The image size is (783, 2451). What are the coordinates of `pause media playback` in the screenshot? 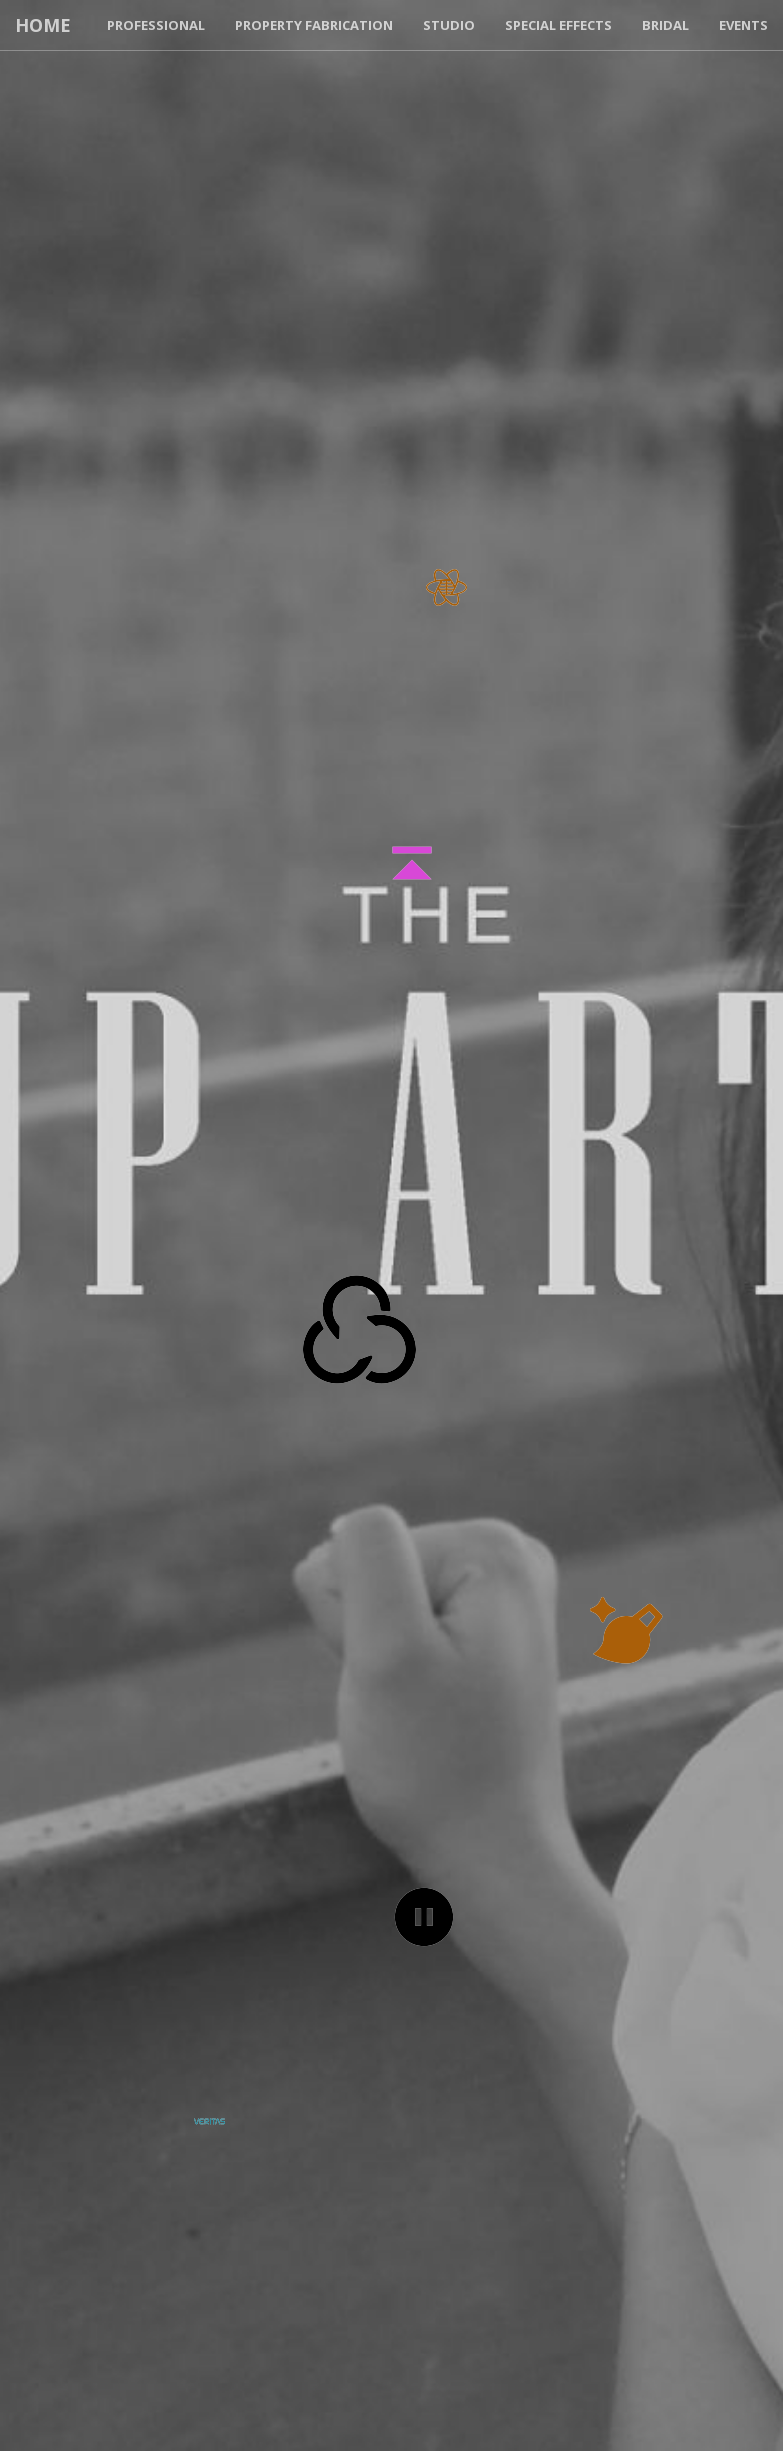 It's located at (424, 1917).